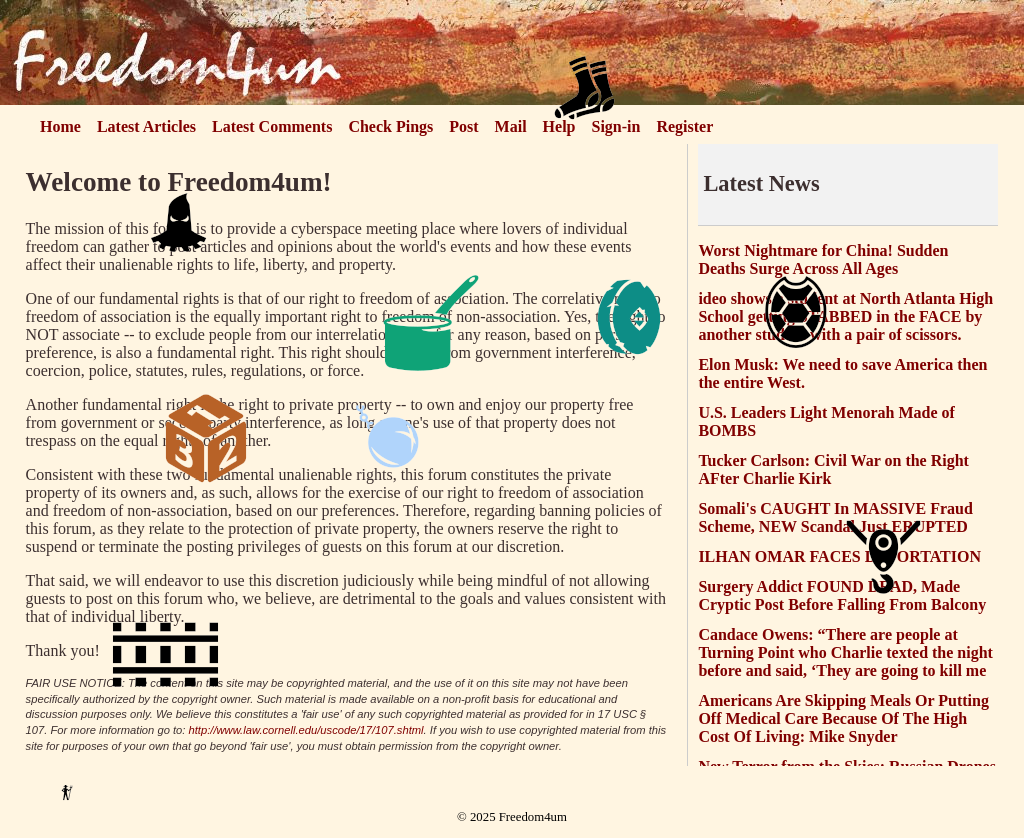 The image size is (1024, 838). What do you see at coordinates (431, 323) in the screenshot?
I see `access cooking or recipe features` at bounding box center [431, 323].